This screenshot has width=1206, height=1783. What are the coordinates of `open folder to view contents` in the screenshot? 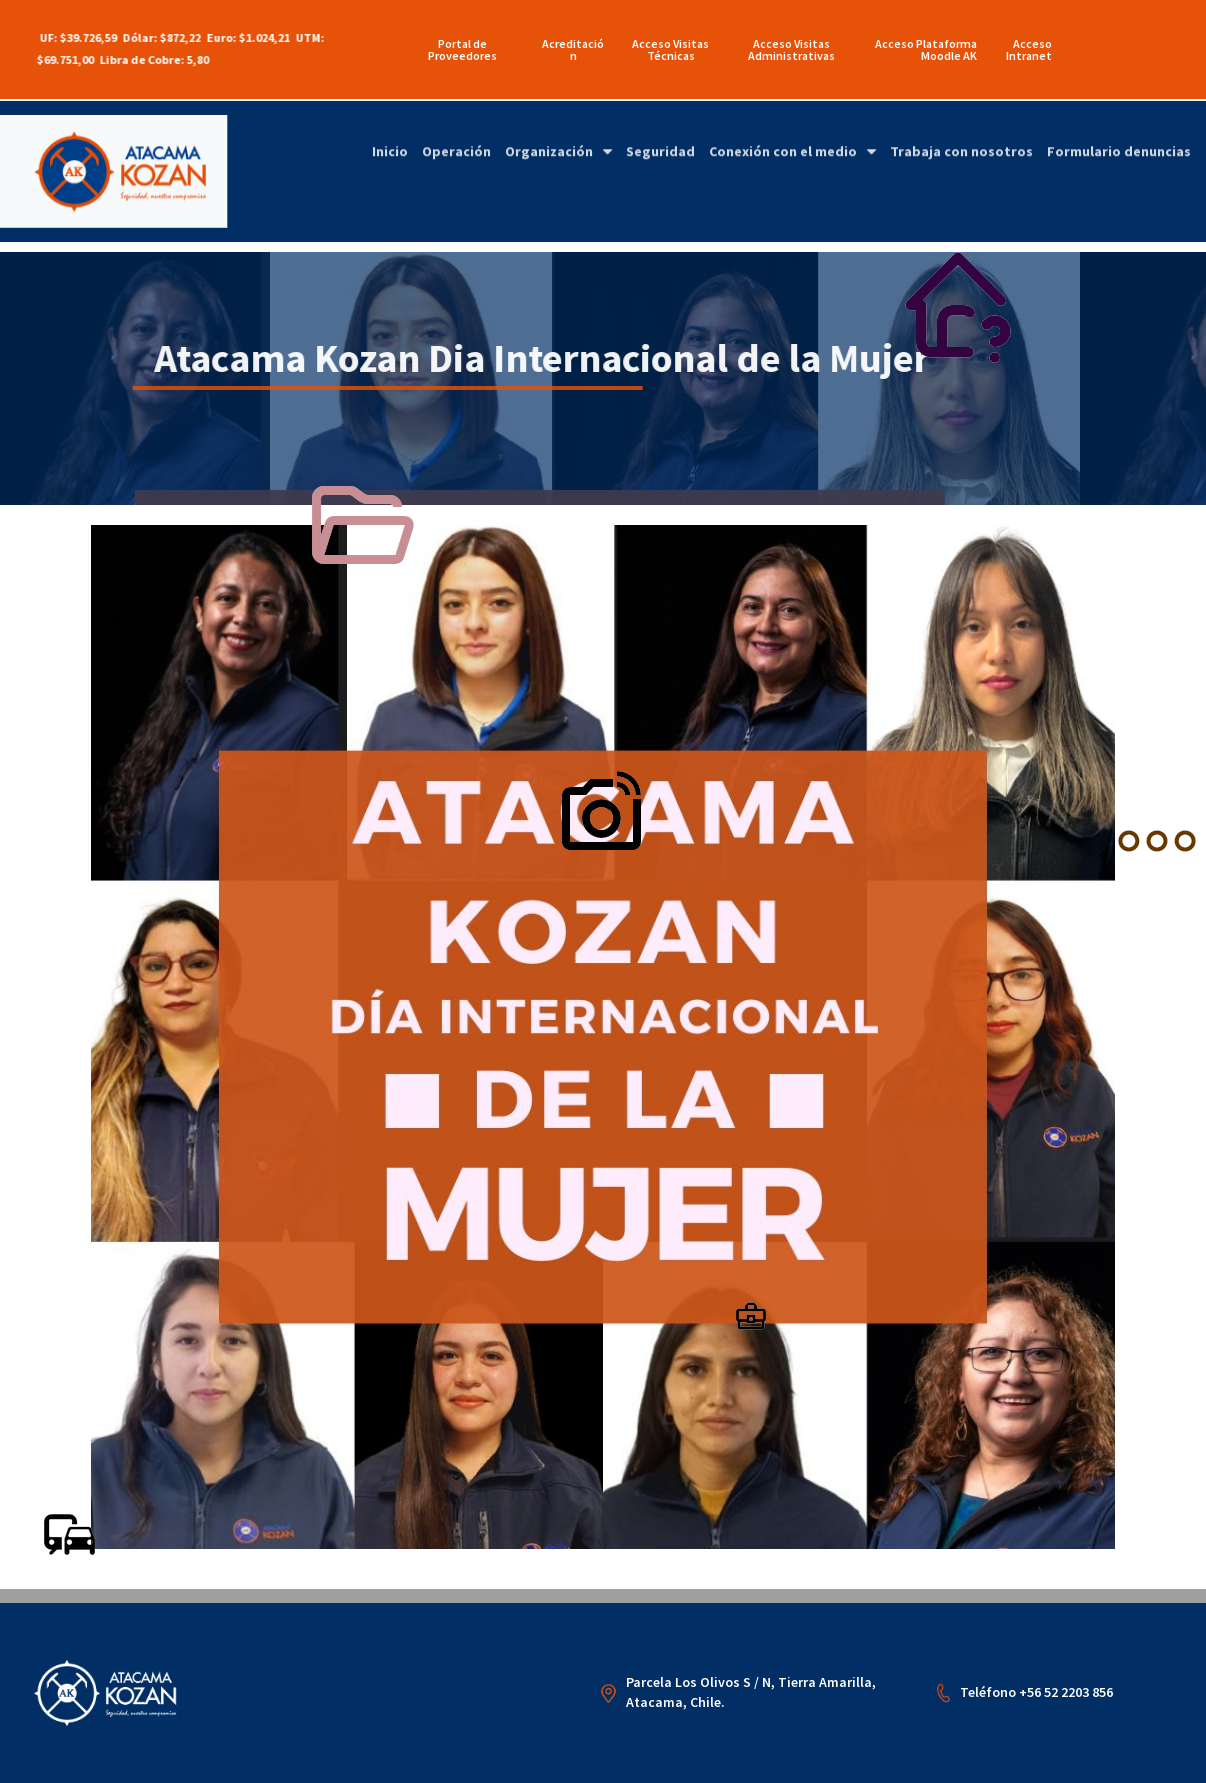 It's located at (360, 528).